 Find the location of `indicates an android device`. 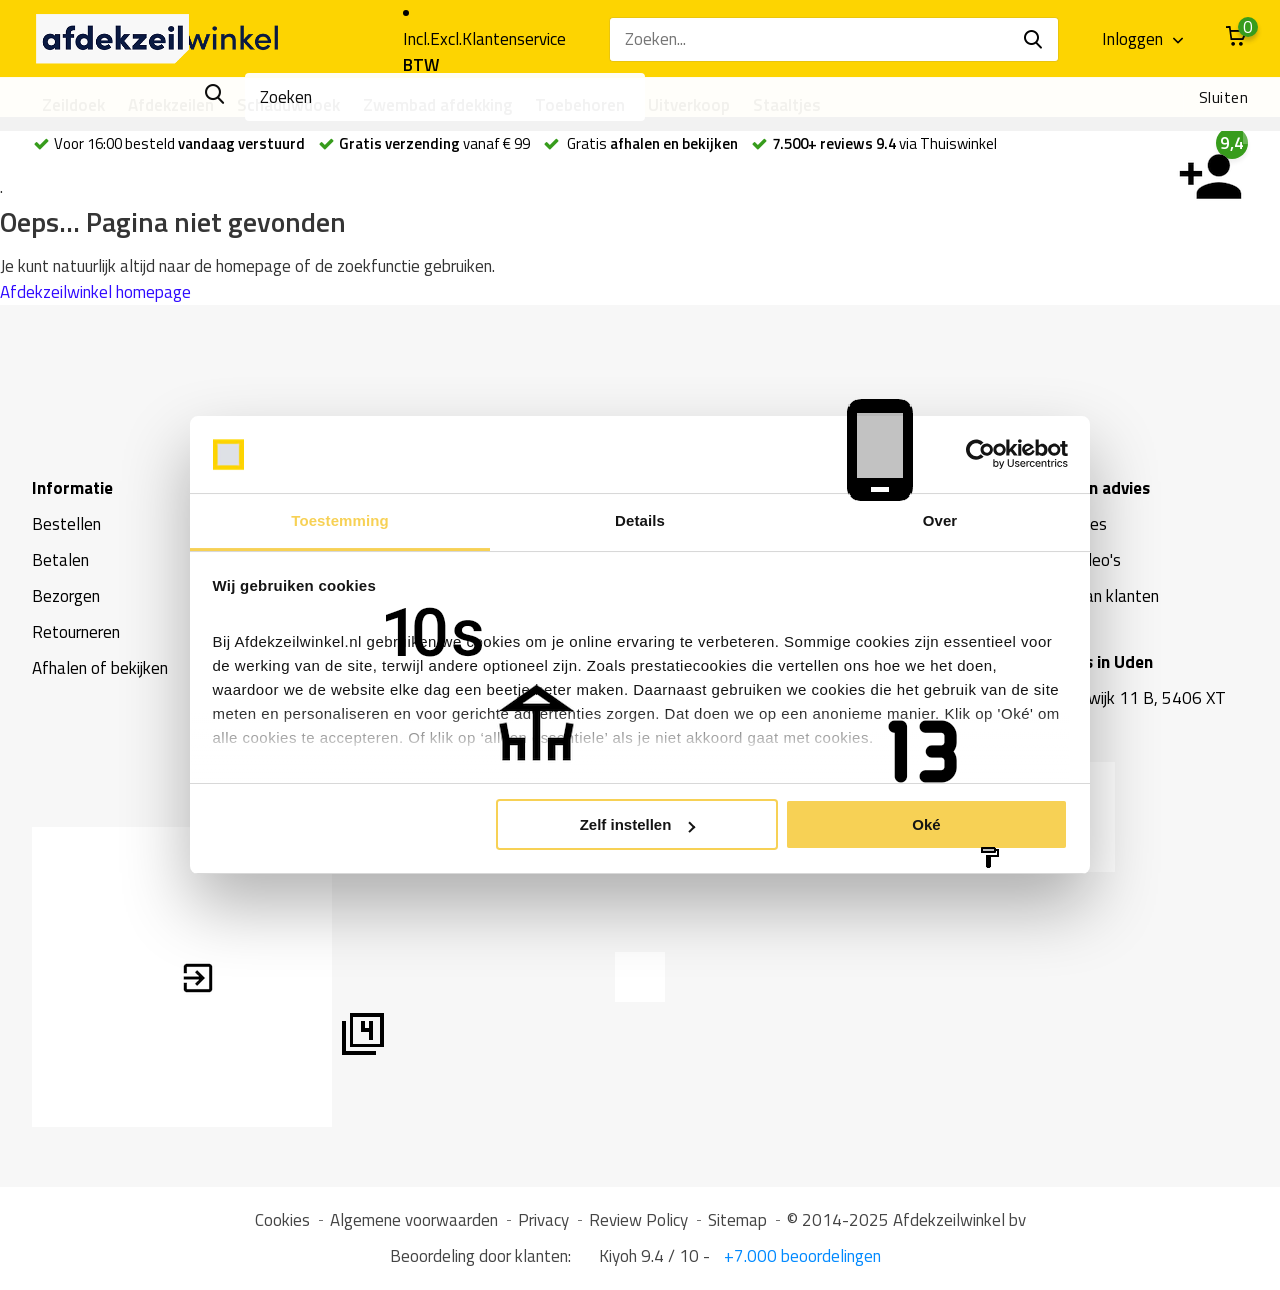

indicates an android device is located at coordinates (880, 450).